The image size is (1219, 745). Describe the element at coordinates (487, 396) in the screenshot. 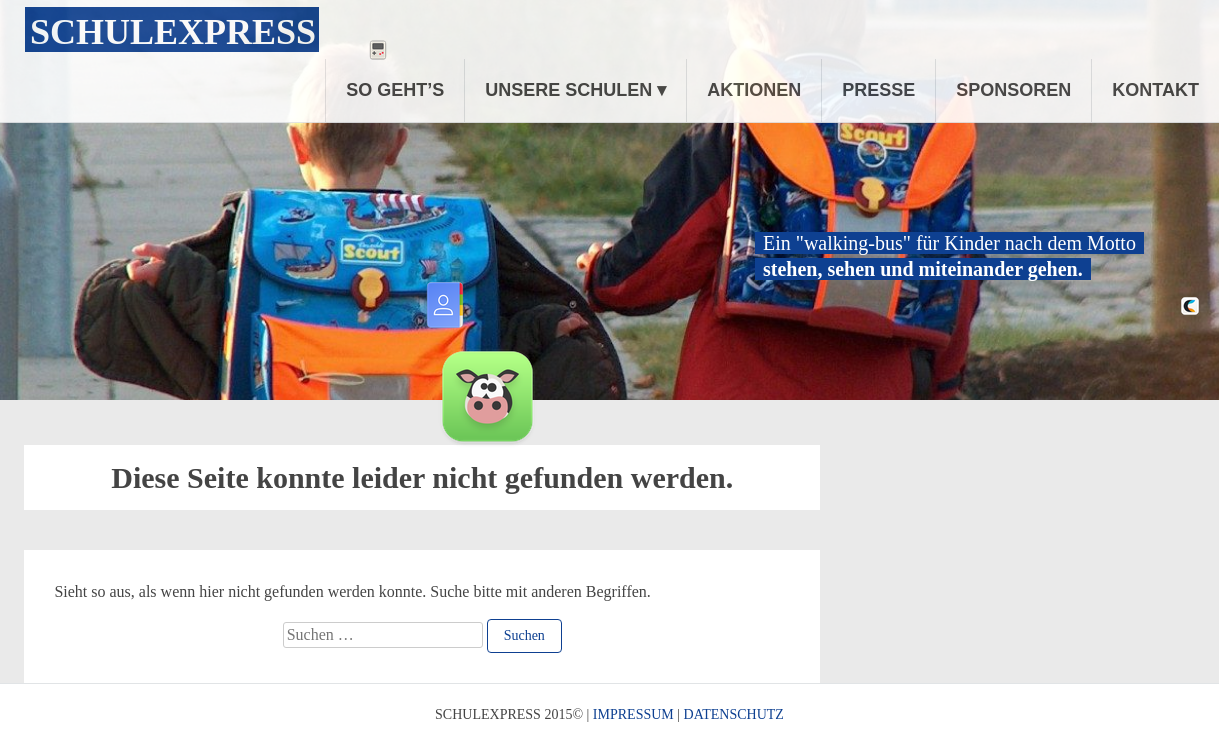

I see `open the calf audio plugin suite` at that location.